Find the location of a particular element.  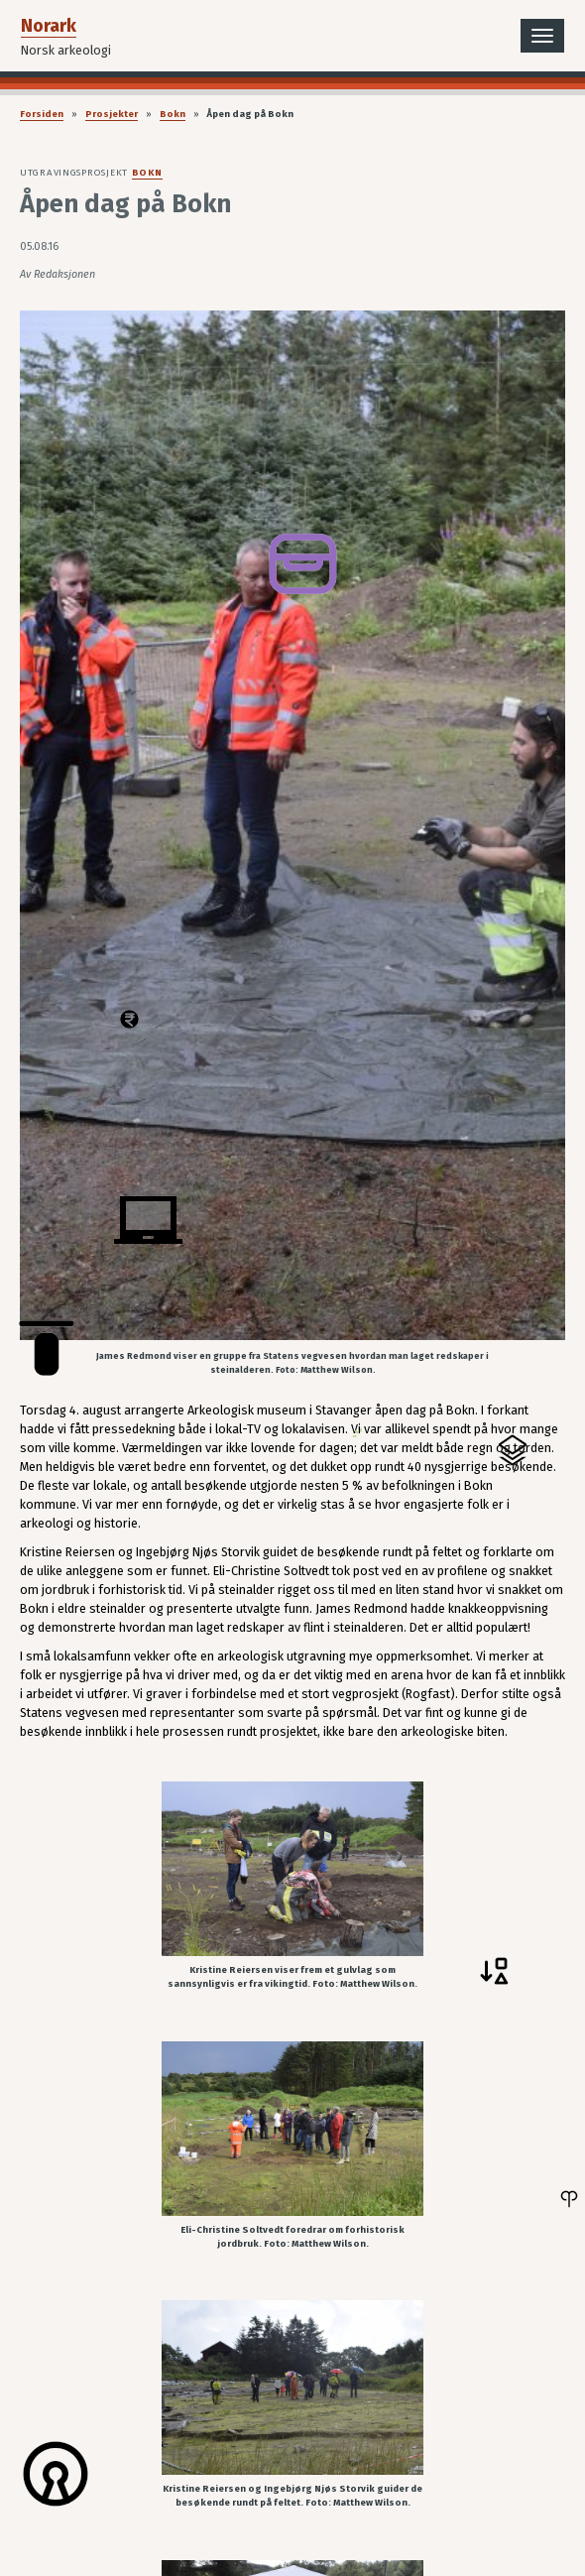

airpods case battery or connection status is located at coordinates (302, 563).